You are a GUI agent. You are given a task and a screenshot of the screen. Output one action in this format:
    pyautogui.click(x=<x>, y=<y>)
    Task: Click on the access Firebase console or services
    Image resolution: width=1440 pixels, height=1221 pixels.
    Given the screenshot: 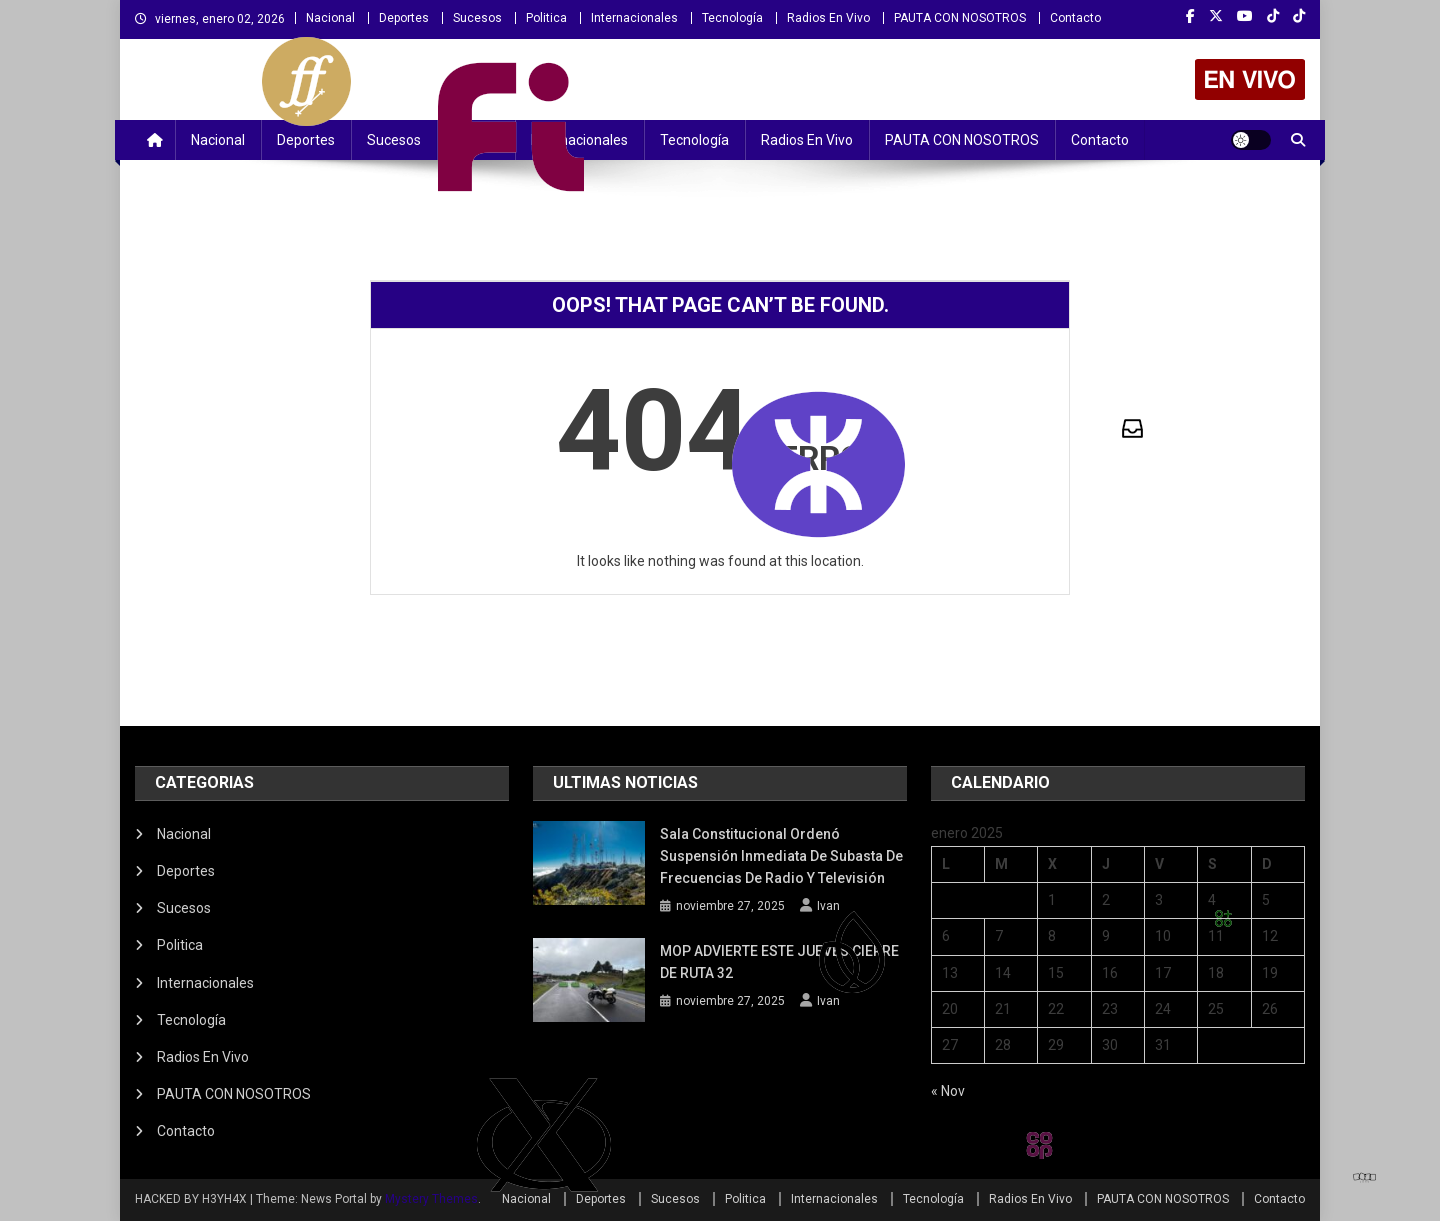 What is the action you would take?
    pyautogui.click(x=852, y=952)
    